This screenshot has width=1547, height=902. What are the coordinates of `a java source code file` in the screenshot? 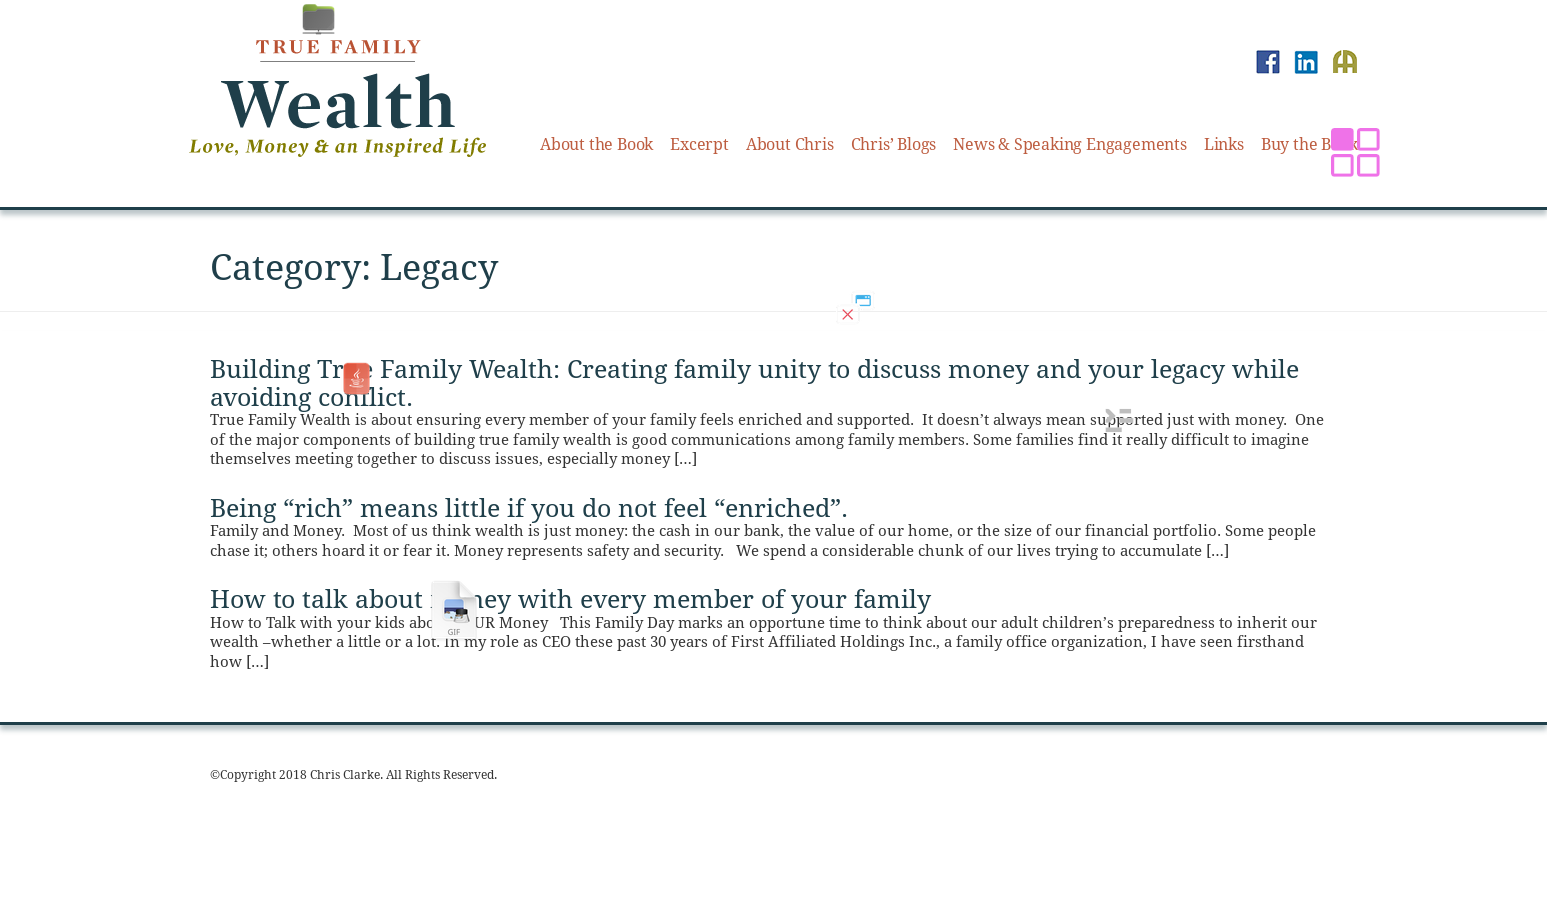 It's located at (356, 378).